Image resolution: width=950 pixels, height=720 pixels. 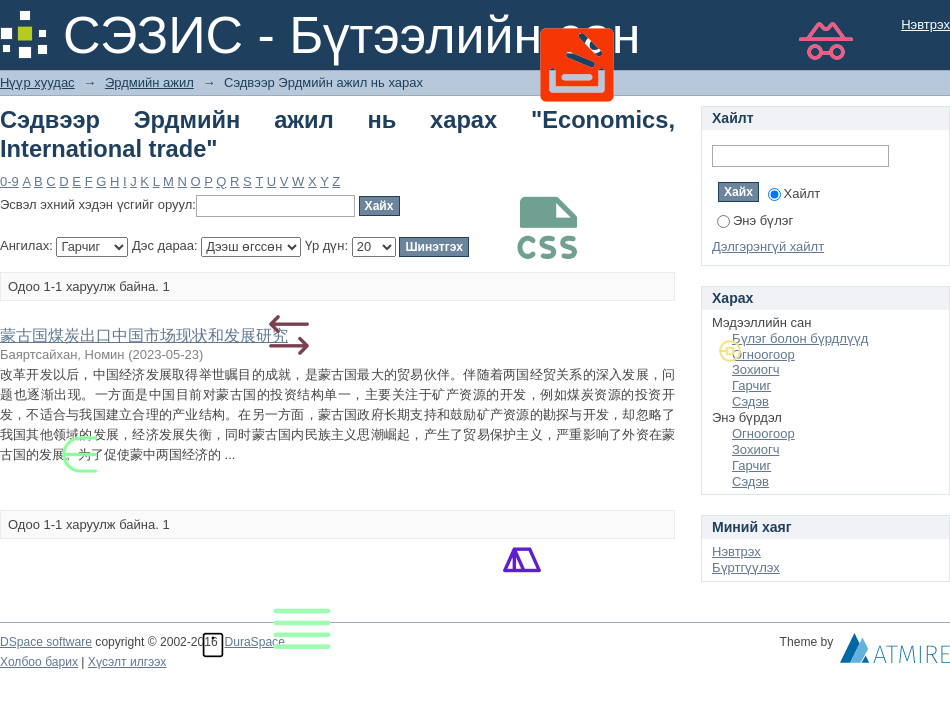 I want to click on swap or exchange items, so click(x=289, y=335).